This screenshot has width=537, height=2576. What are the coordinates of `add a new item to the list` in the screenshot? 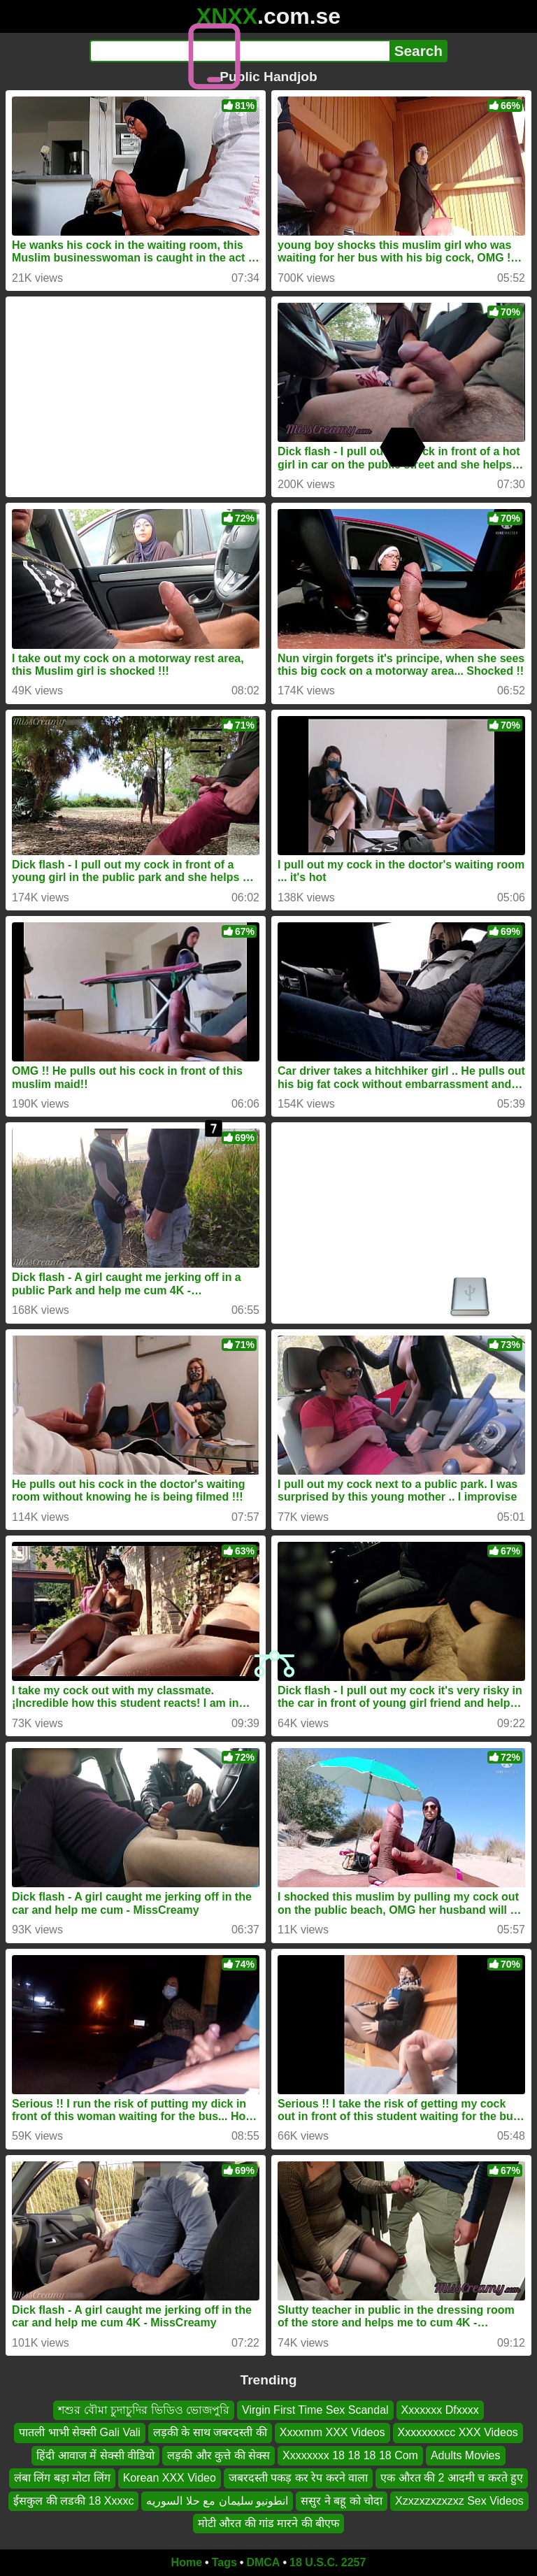 It's located at (206, 740).